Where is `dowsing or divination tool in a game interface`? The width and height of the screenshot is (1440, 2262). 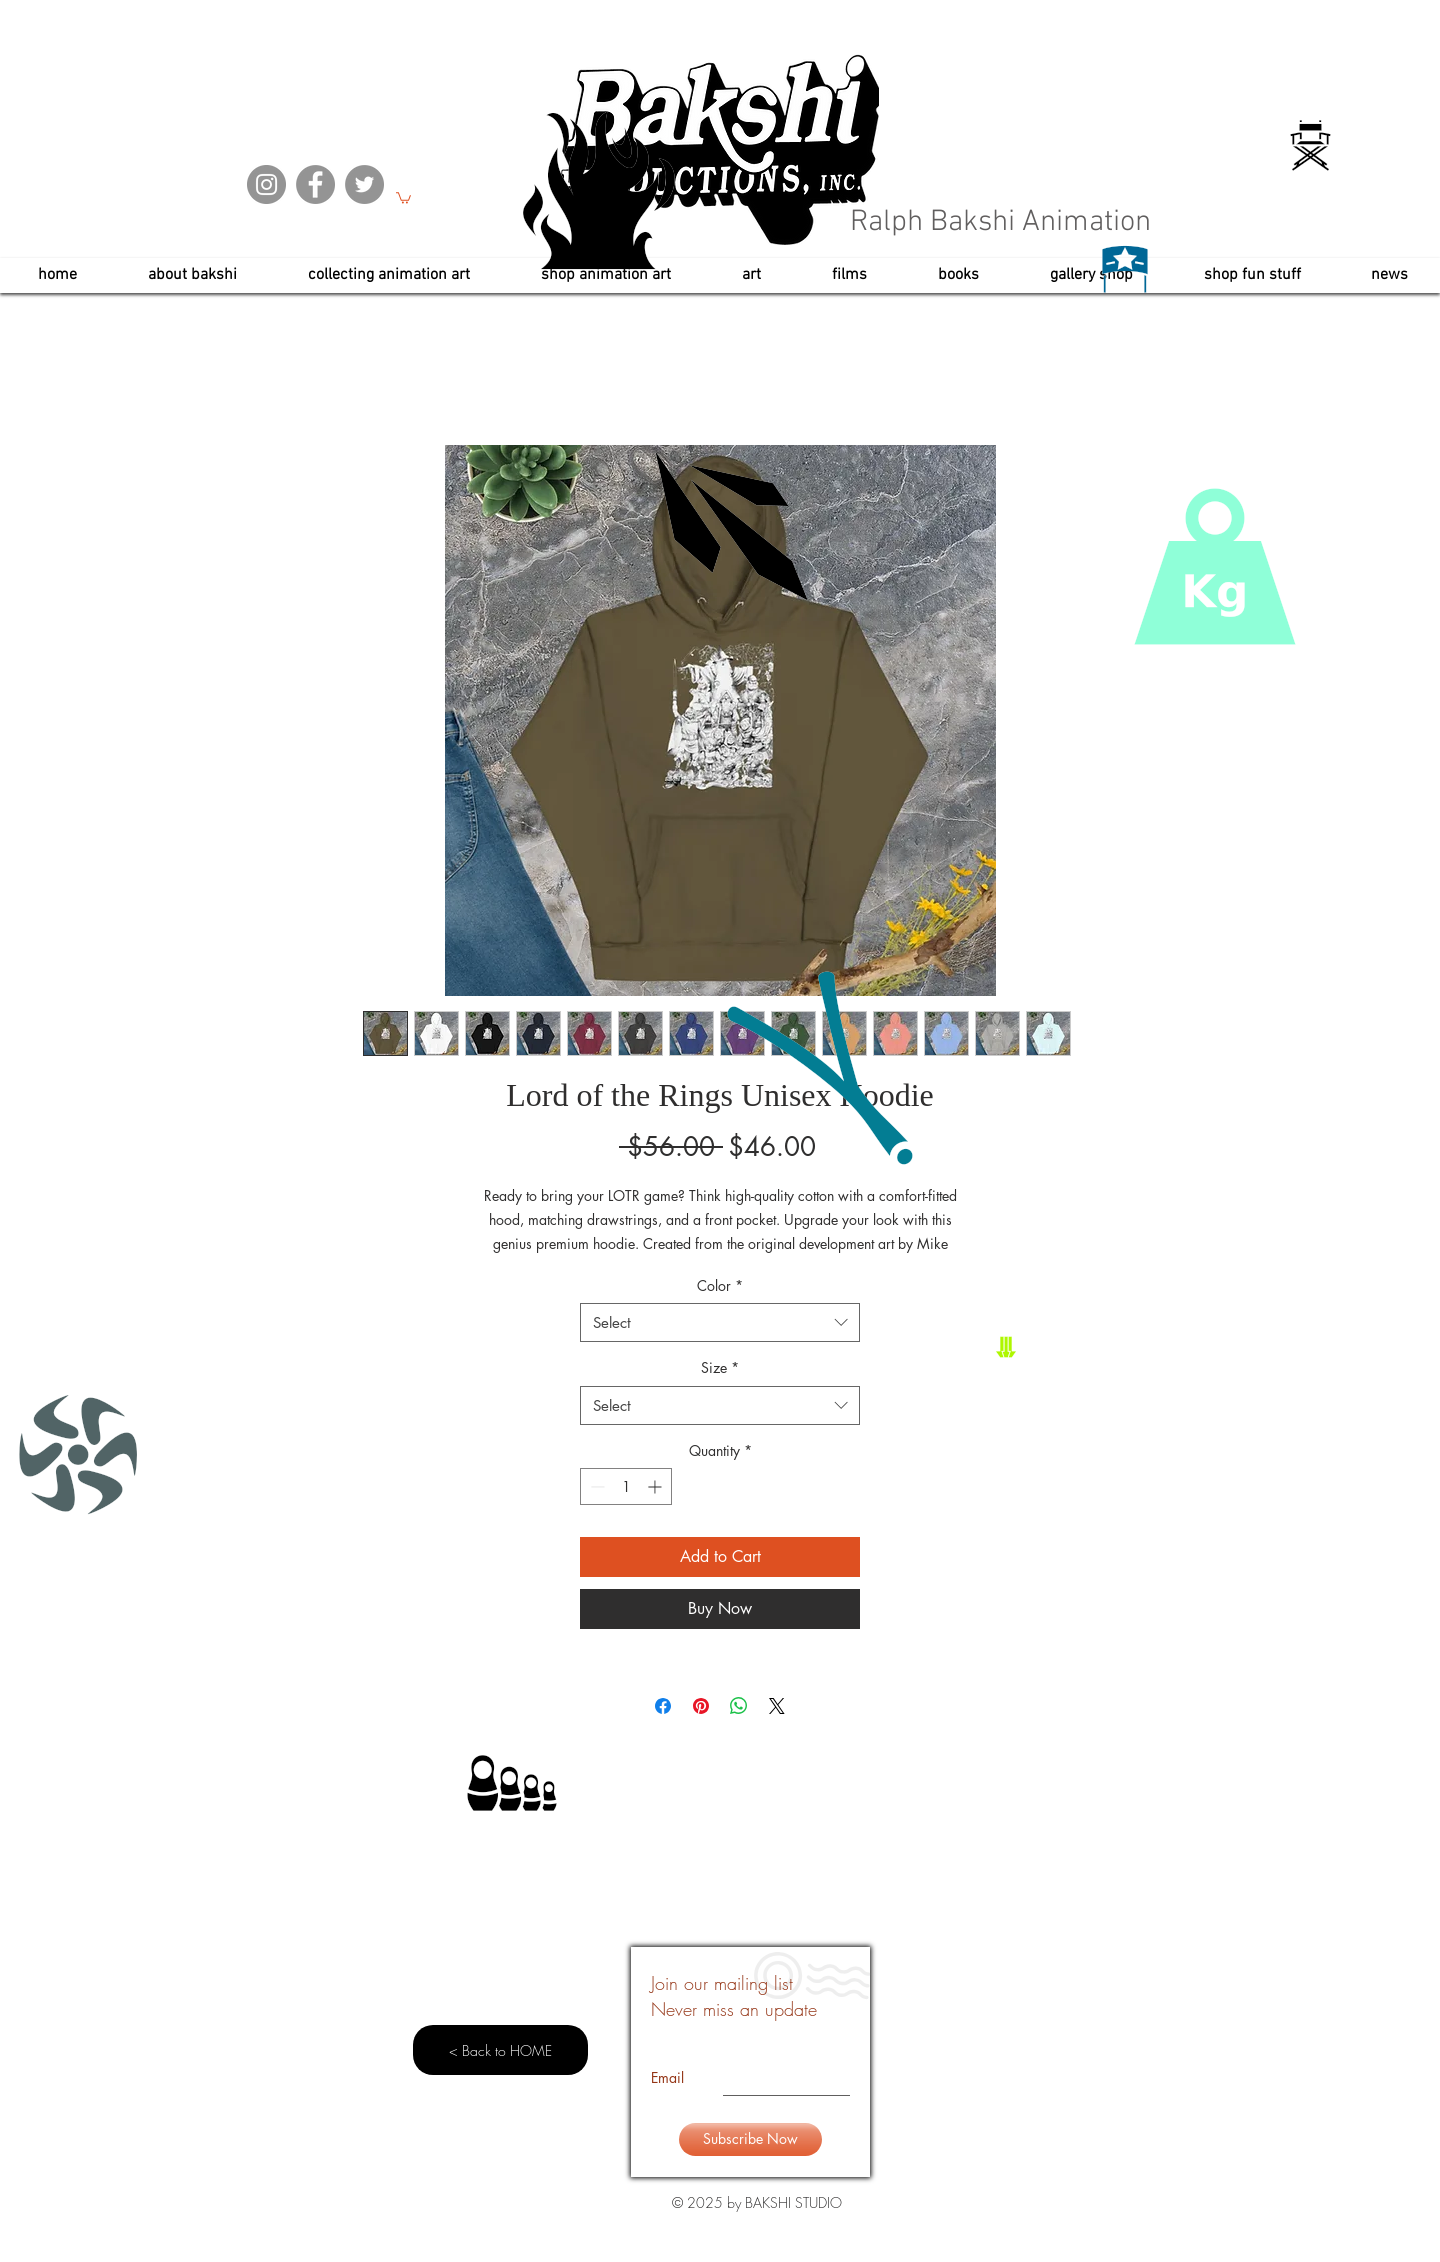
dowsing or divination tool in a game interface is located at coordinates (820, 1068).